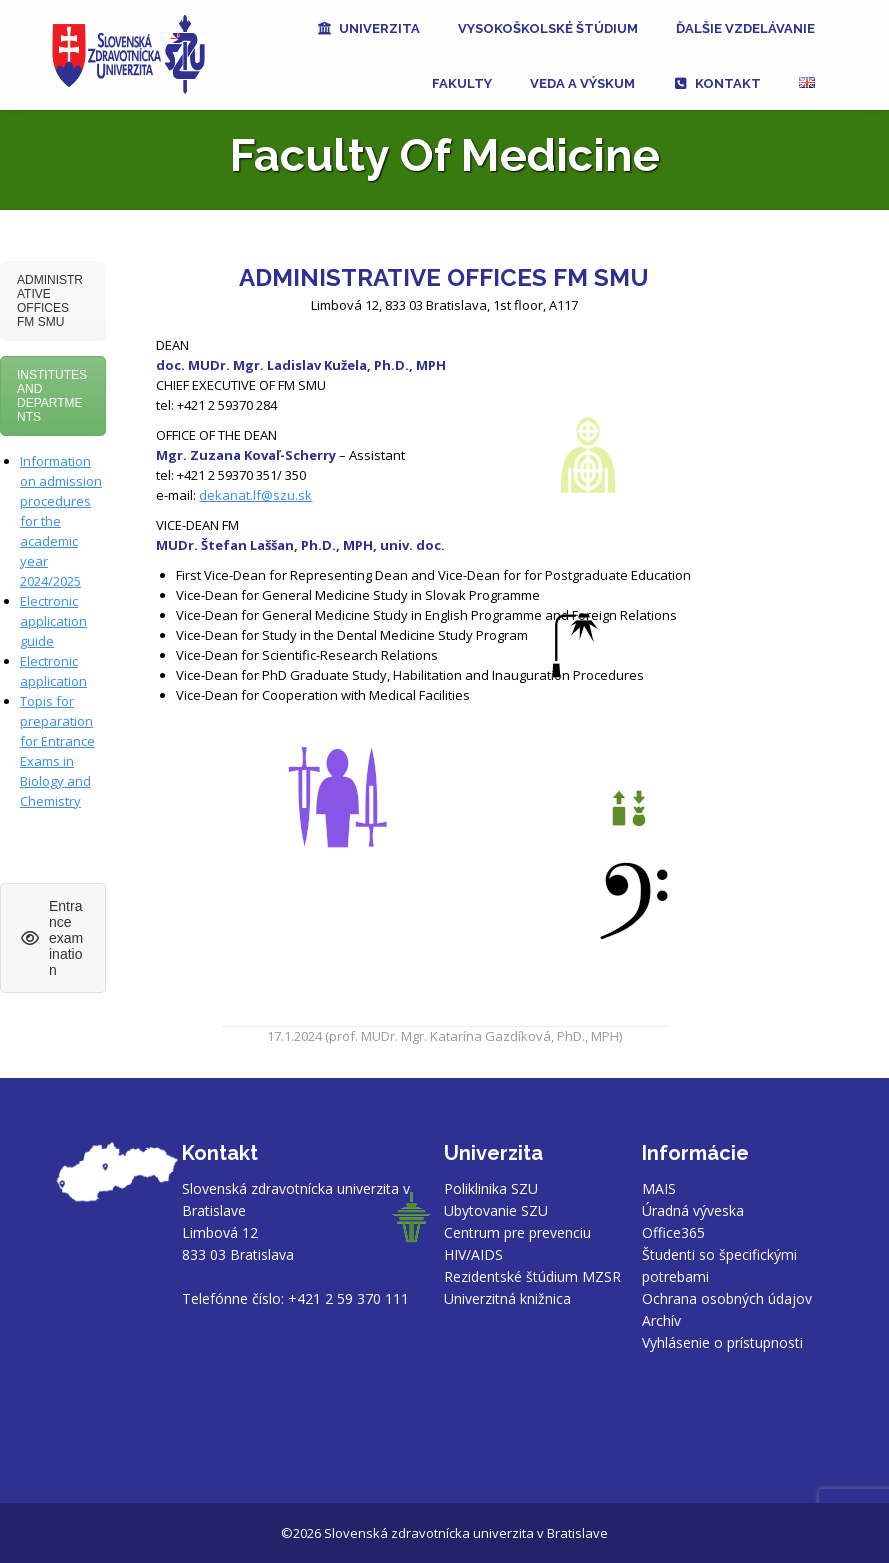  I want to click on sell or trade a card from your inventory, so click(629, 808).